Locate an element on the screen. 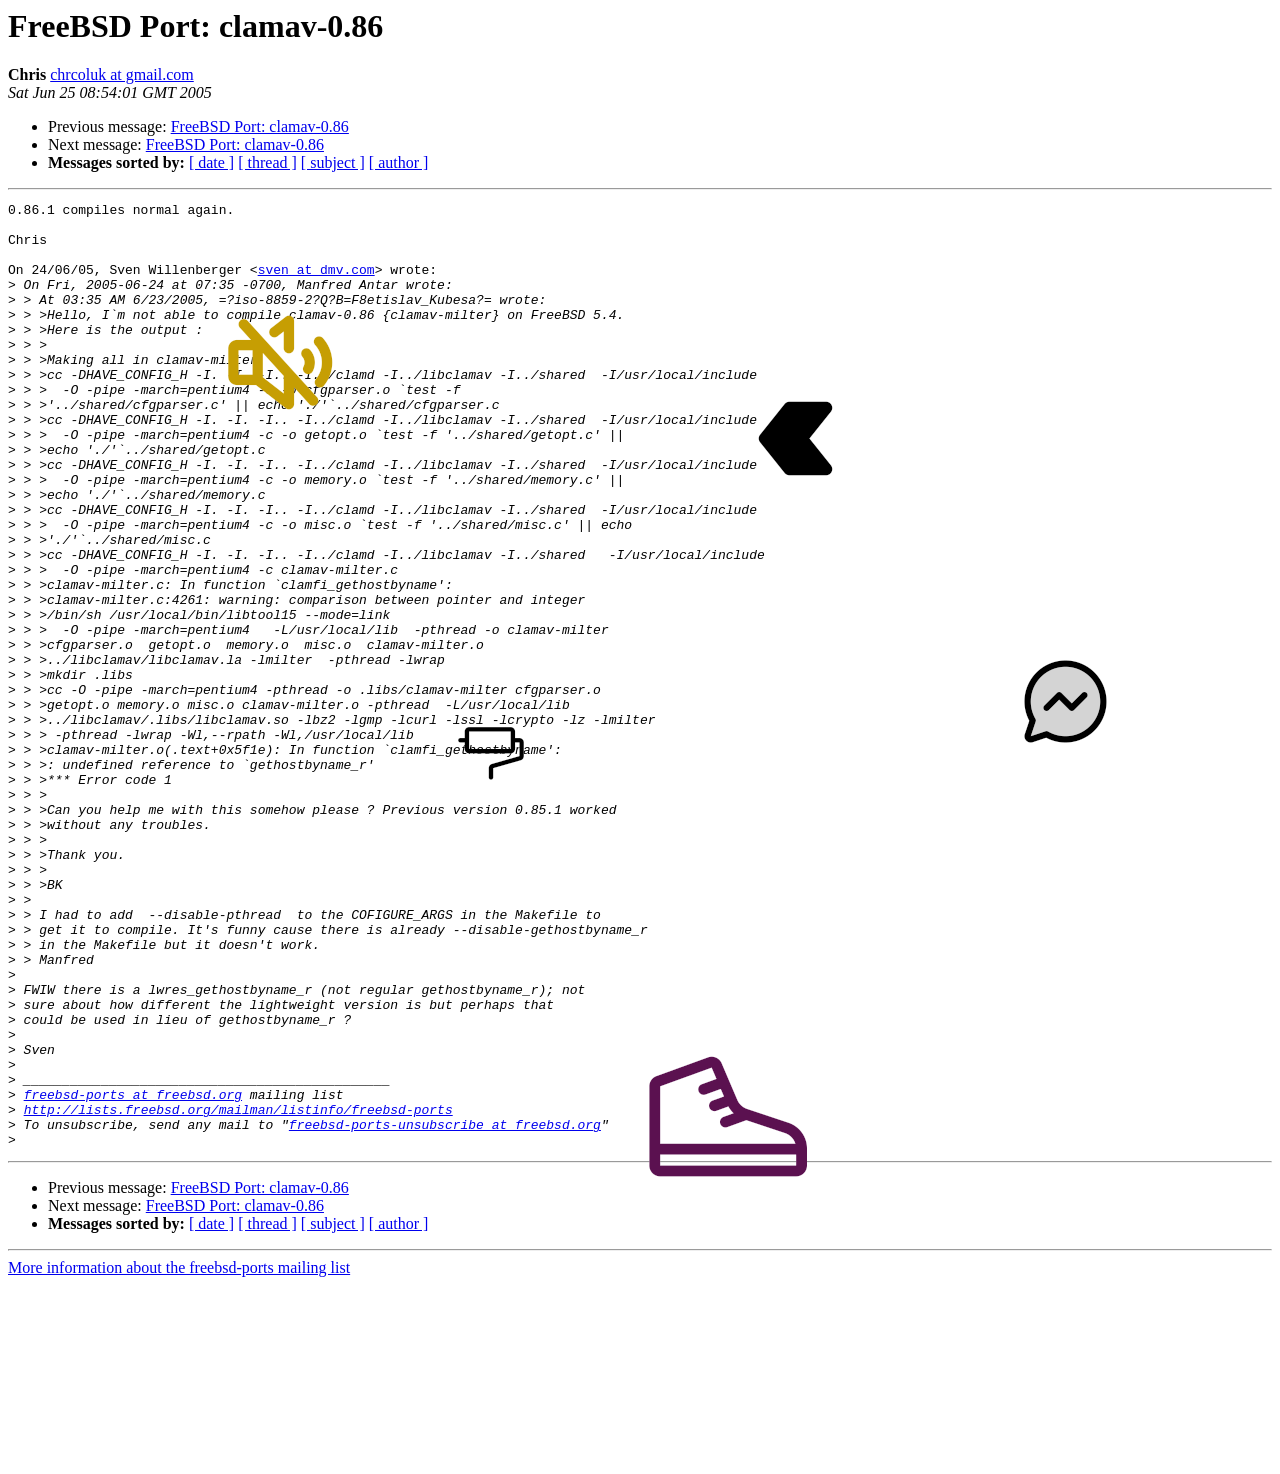  access footwear or shoe category is located at coordinates (720, 1122).